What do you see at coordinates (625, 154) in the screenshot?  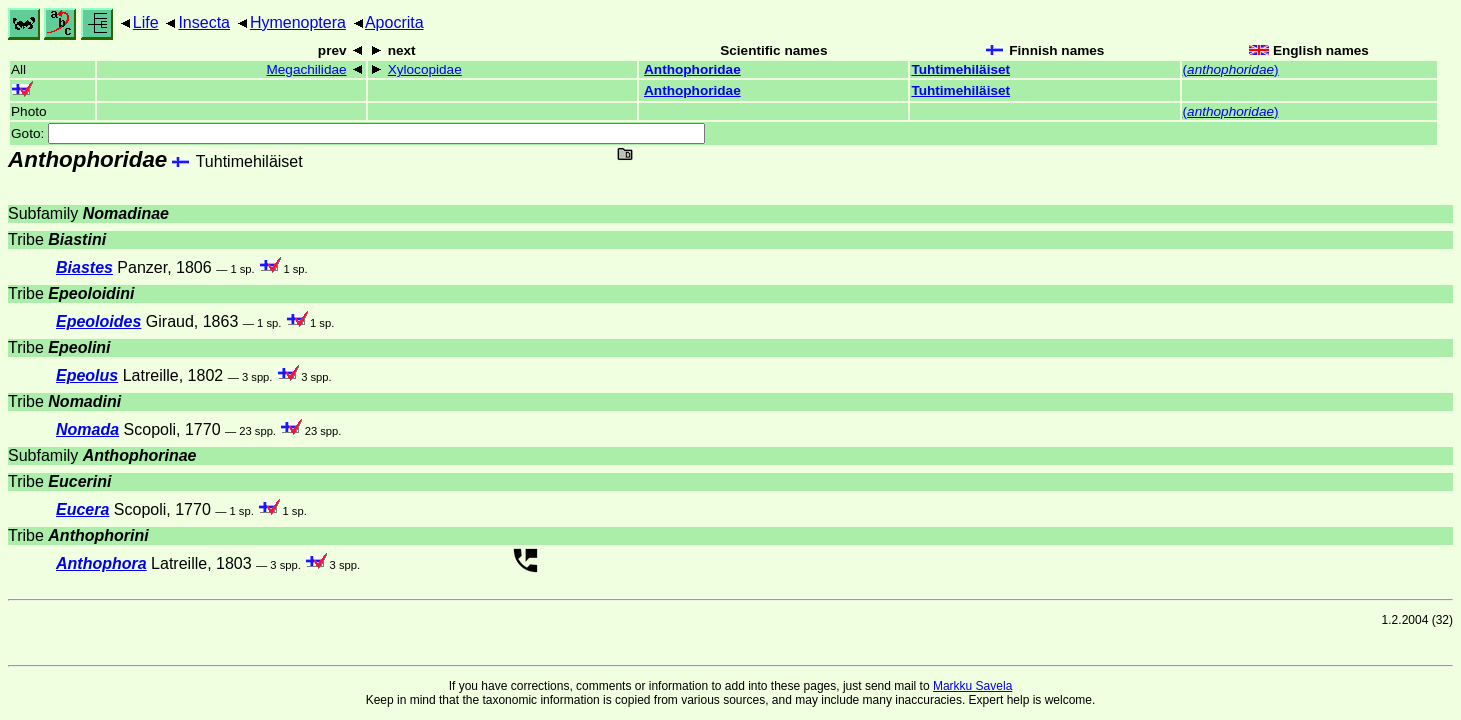 I see `access saved code snippets` at bounding box center [625, 154].